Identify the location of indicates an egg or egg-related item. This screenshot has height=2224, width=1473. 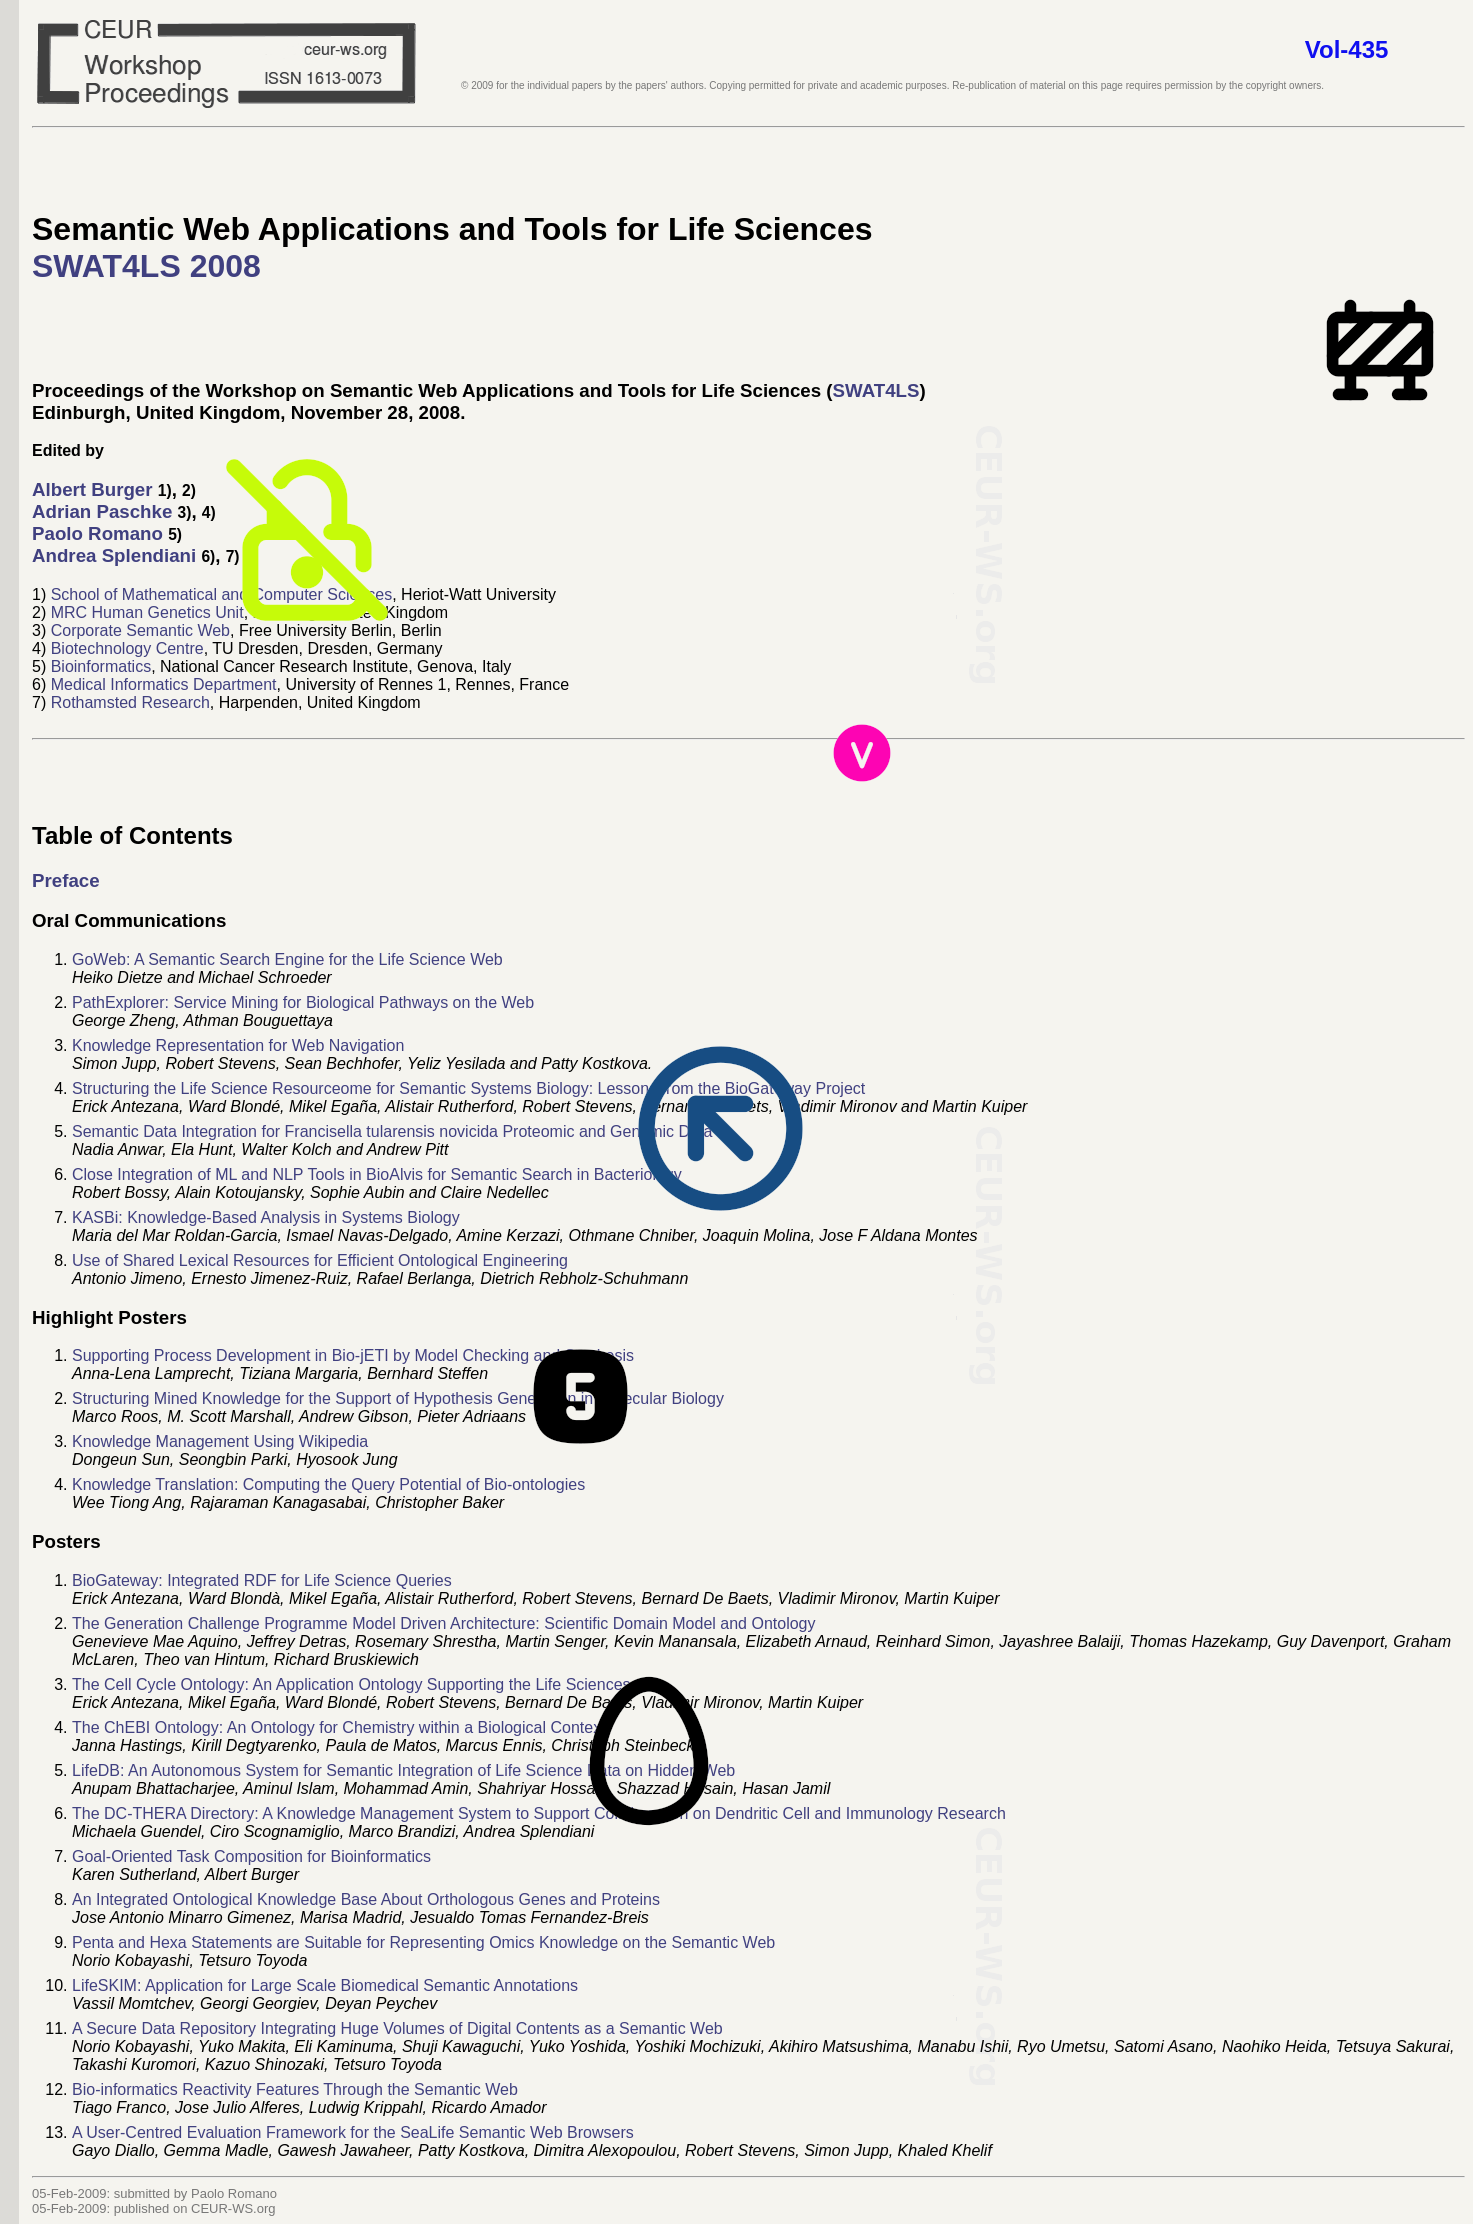
(649, 1751).